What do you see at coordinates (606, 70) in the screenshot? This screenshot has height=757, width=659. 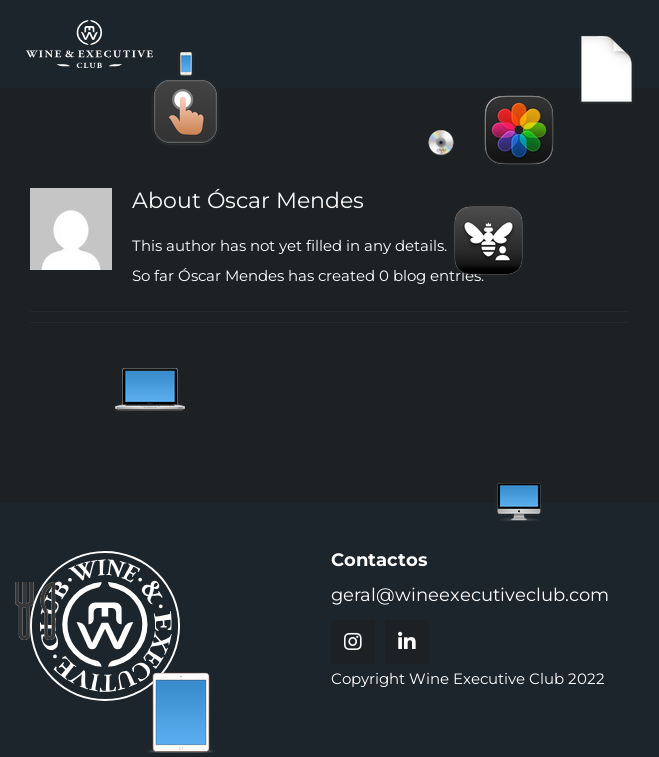 I see `a generic file or document` at bounding box center [606, 70].